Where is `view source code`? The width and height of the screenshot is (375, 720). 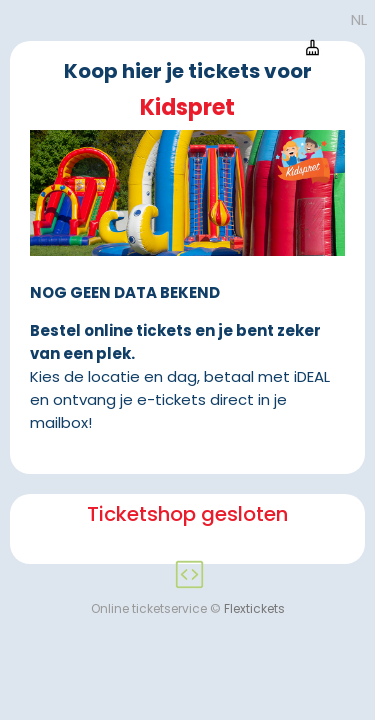 view source code is located at coordinates (189, 574).